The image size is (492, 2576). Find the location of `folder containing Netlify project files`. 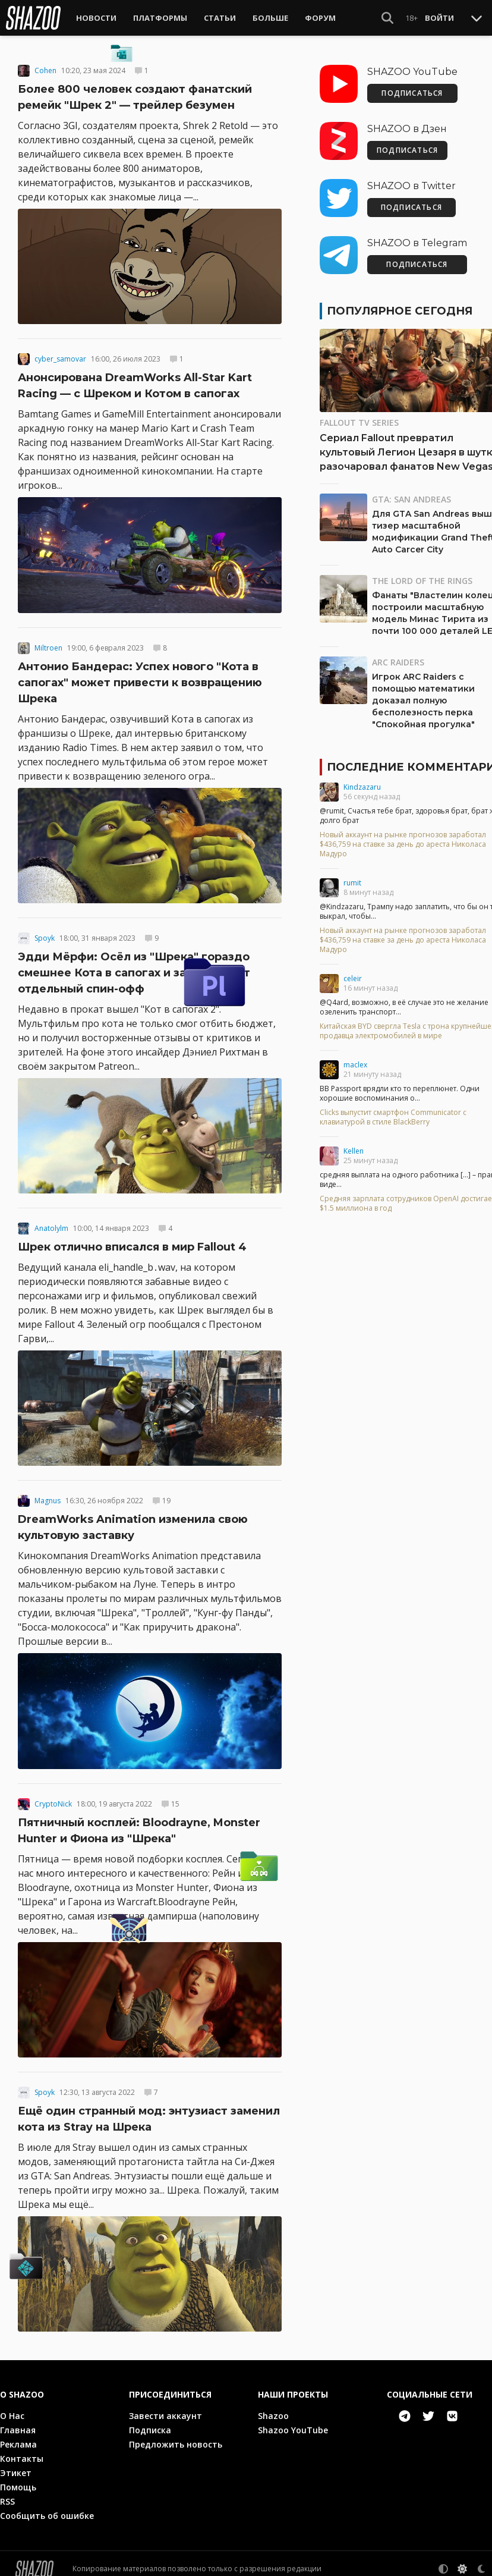

folder containing Netlify project files is located at coordinates (26, 2267).